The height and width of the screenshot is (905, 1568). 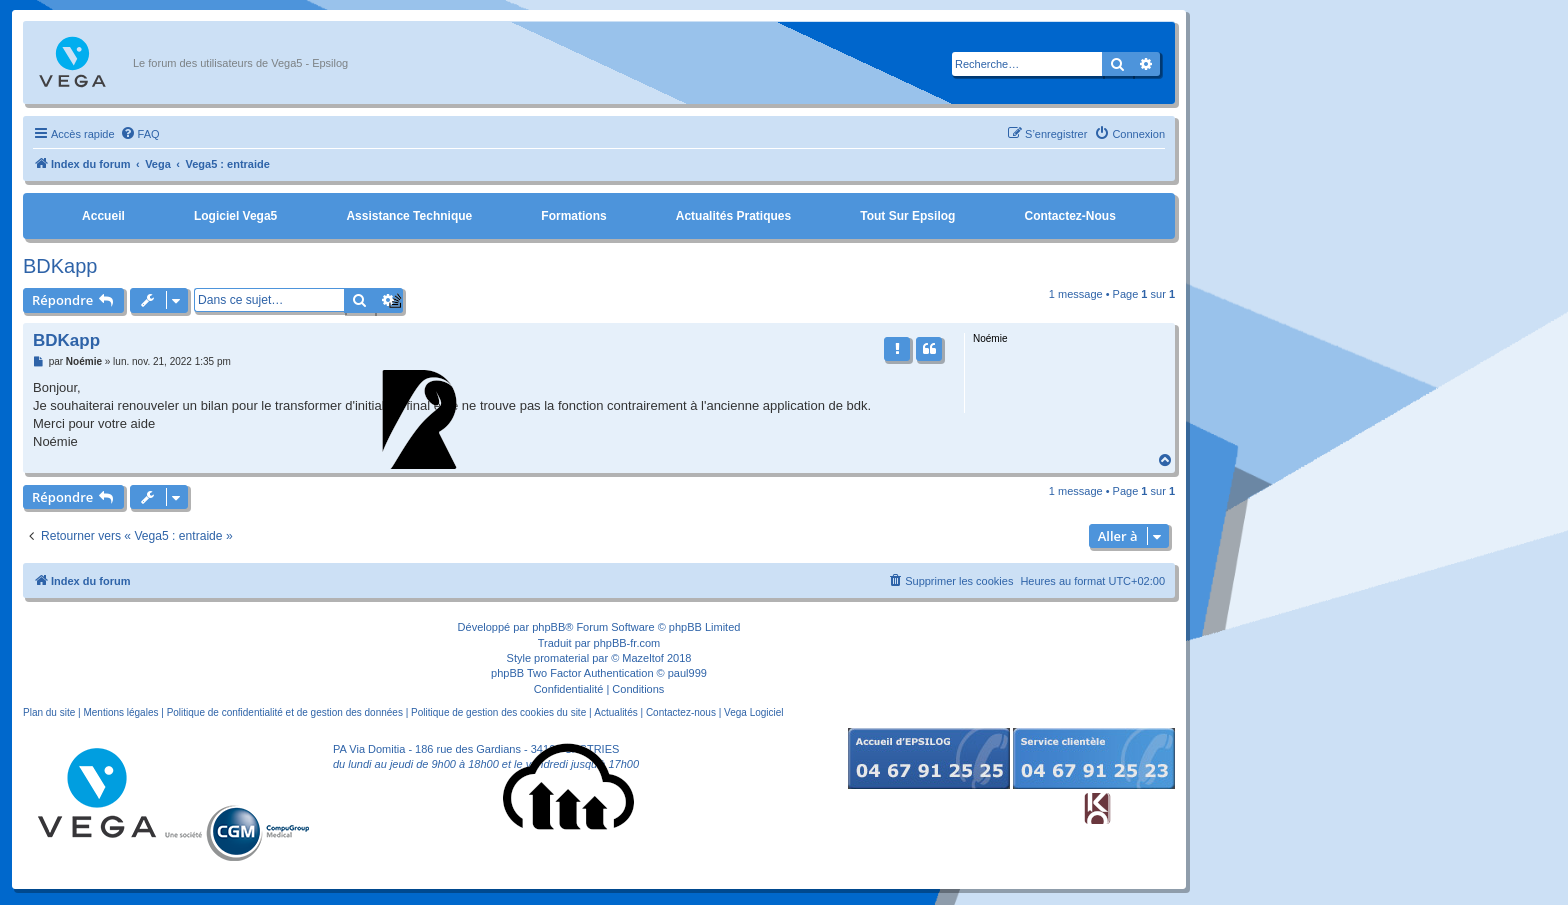 I want to click on visit stack overflow website, so click(x=395, y=300).